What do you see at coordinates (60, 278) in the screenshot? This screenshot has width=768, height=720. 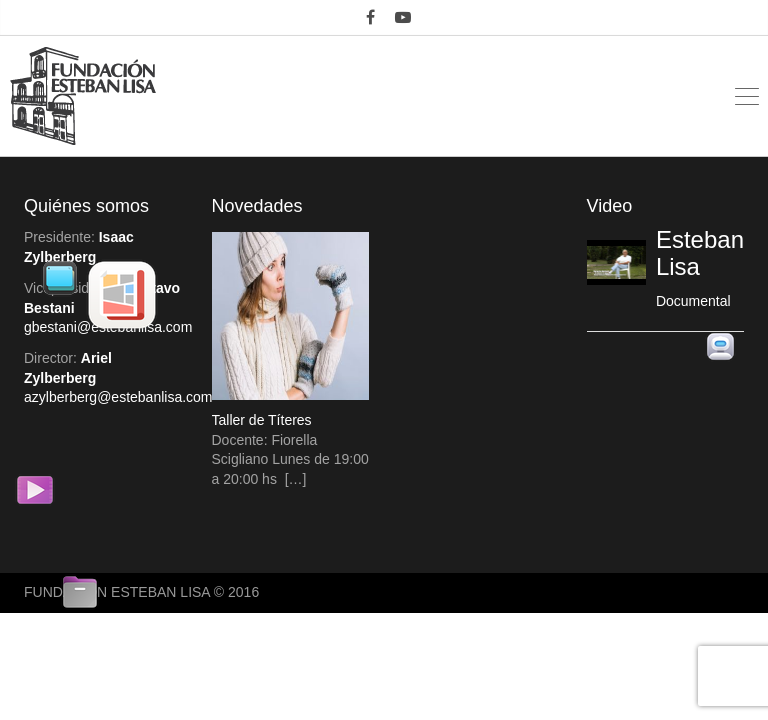 I see `open window management settings` at bounding box center [60, 278].